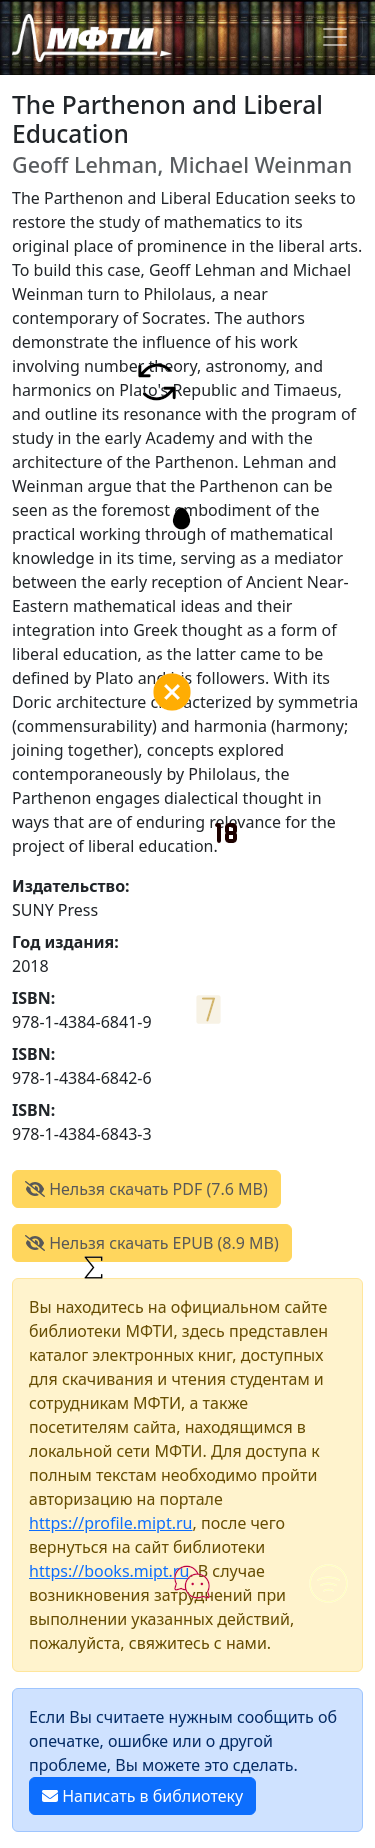  I want to click on indicates item number seven in a list or sequence, so click(208, 1009).